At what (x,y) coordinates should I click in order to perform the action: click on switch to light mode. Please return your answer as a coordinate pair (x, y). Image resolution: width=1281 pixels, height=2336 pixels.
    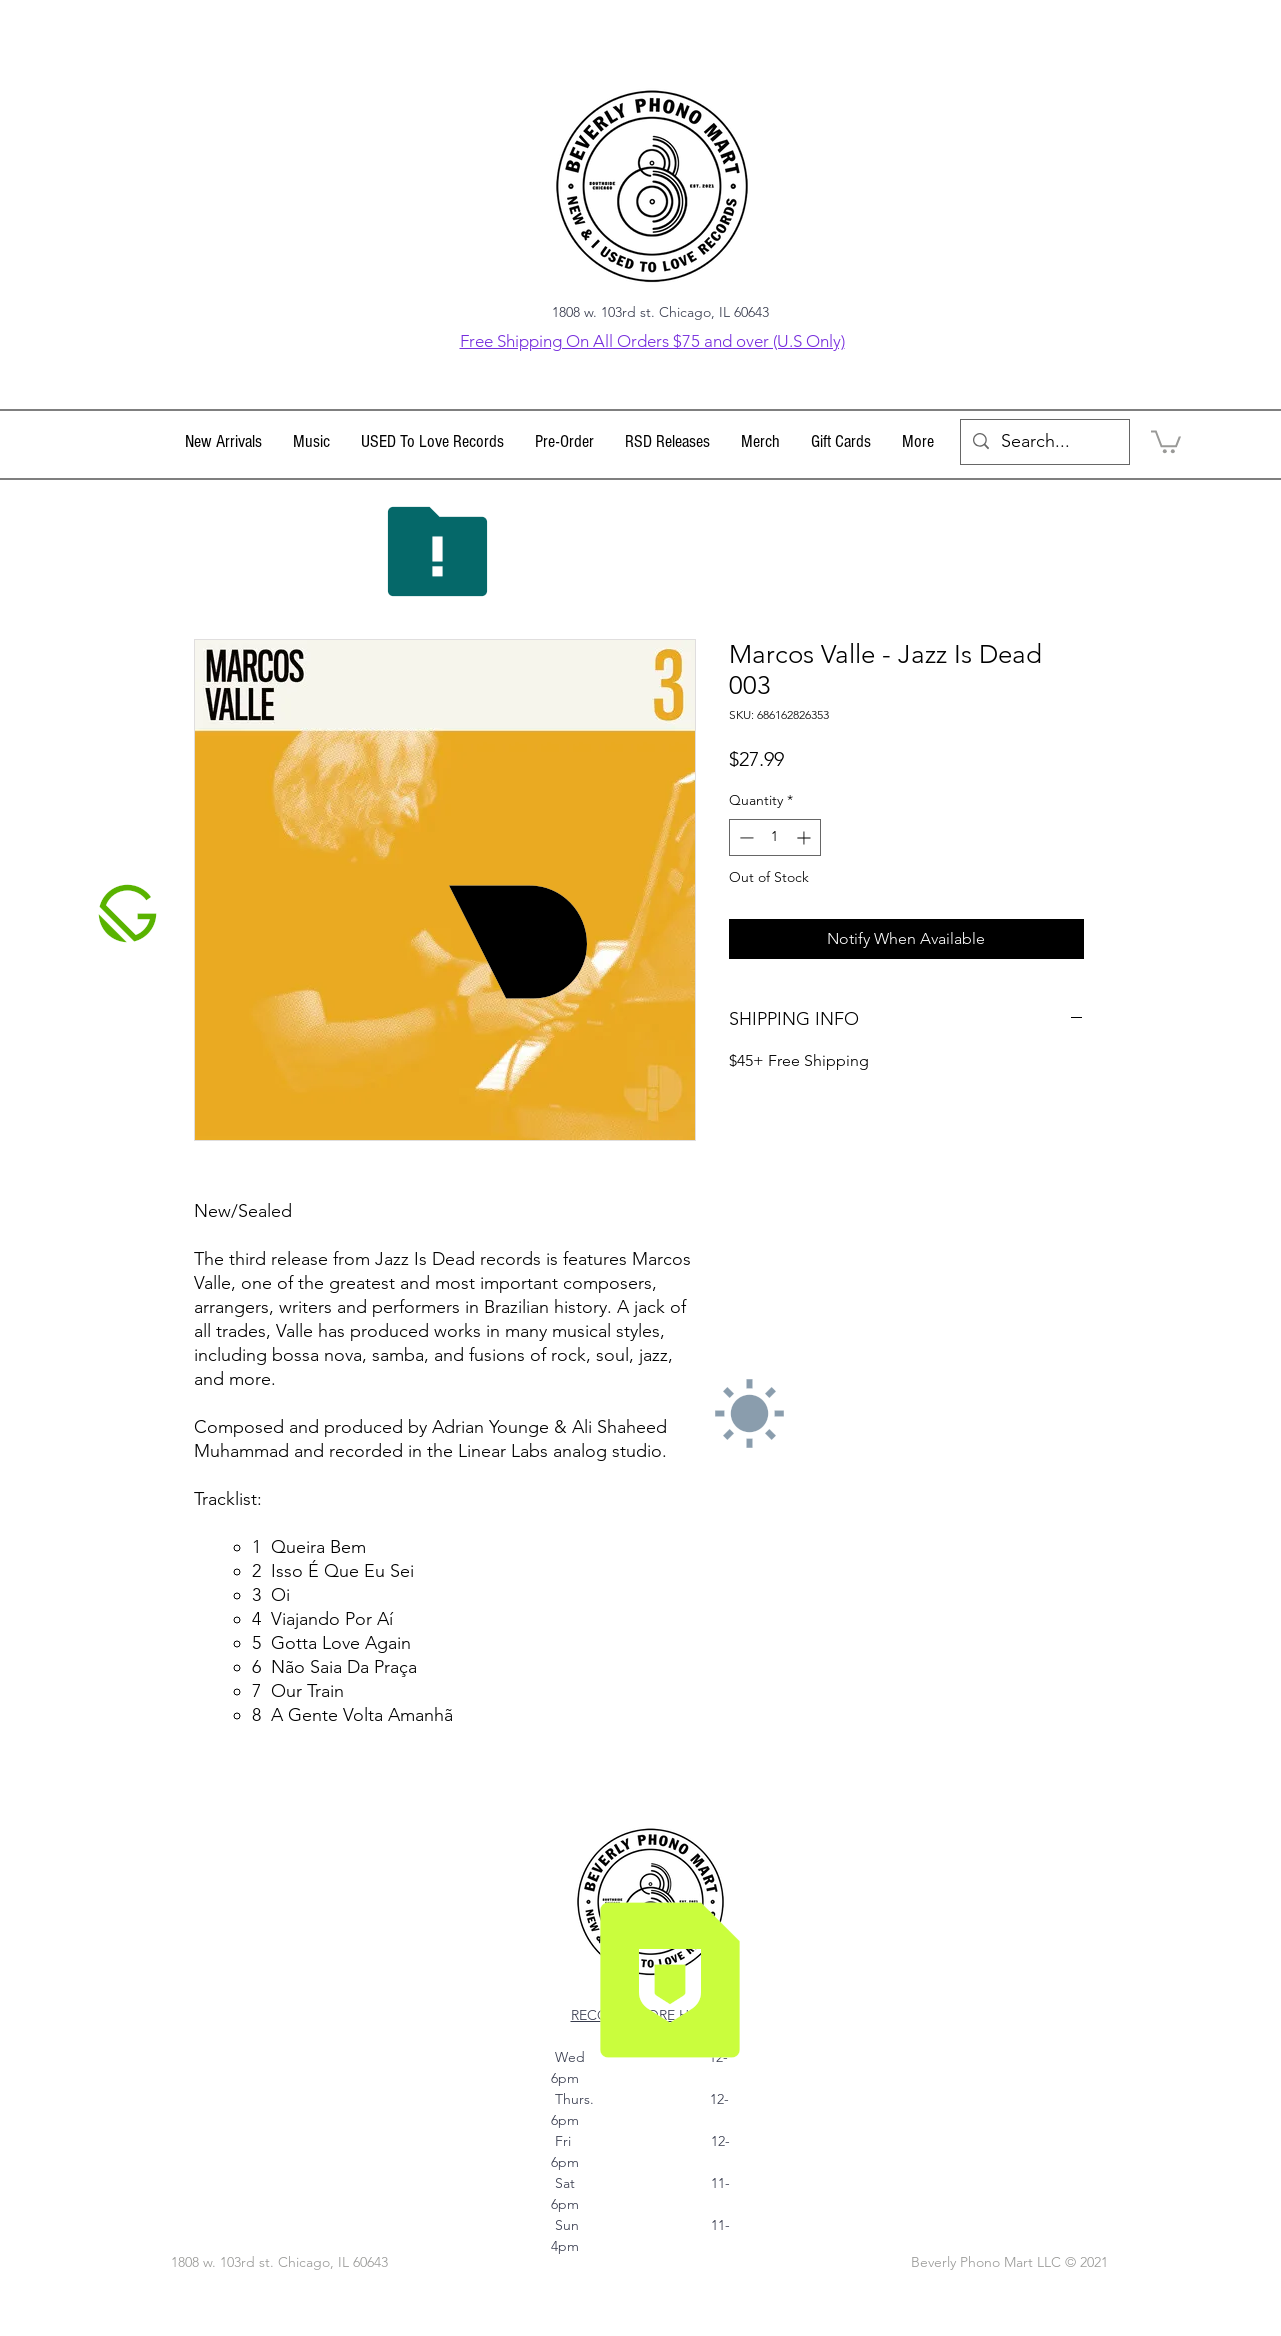
    Looking at the image, I should click on (749, 1413).